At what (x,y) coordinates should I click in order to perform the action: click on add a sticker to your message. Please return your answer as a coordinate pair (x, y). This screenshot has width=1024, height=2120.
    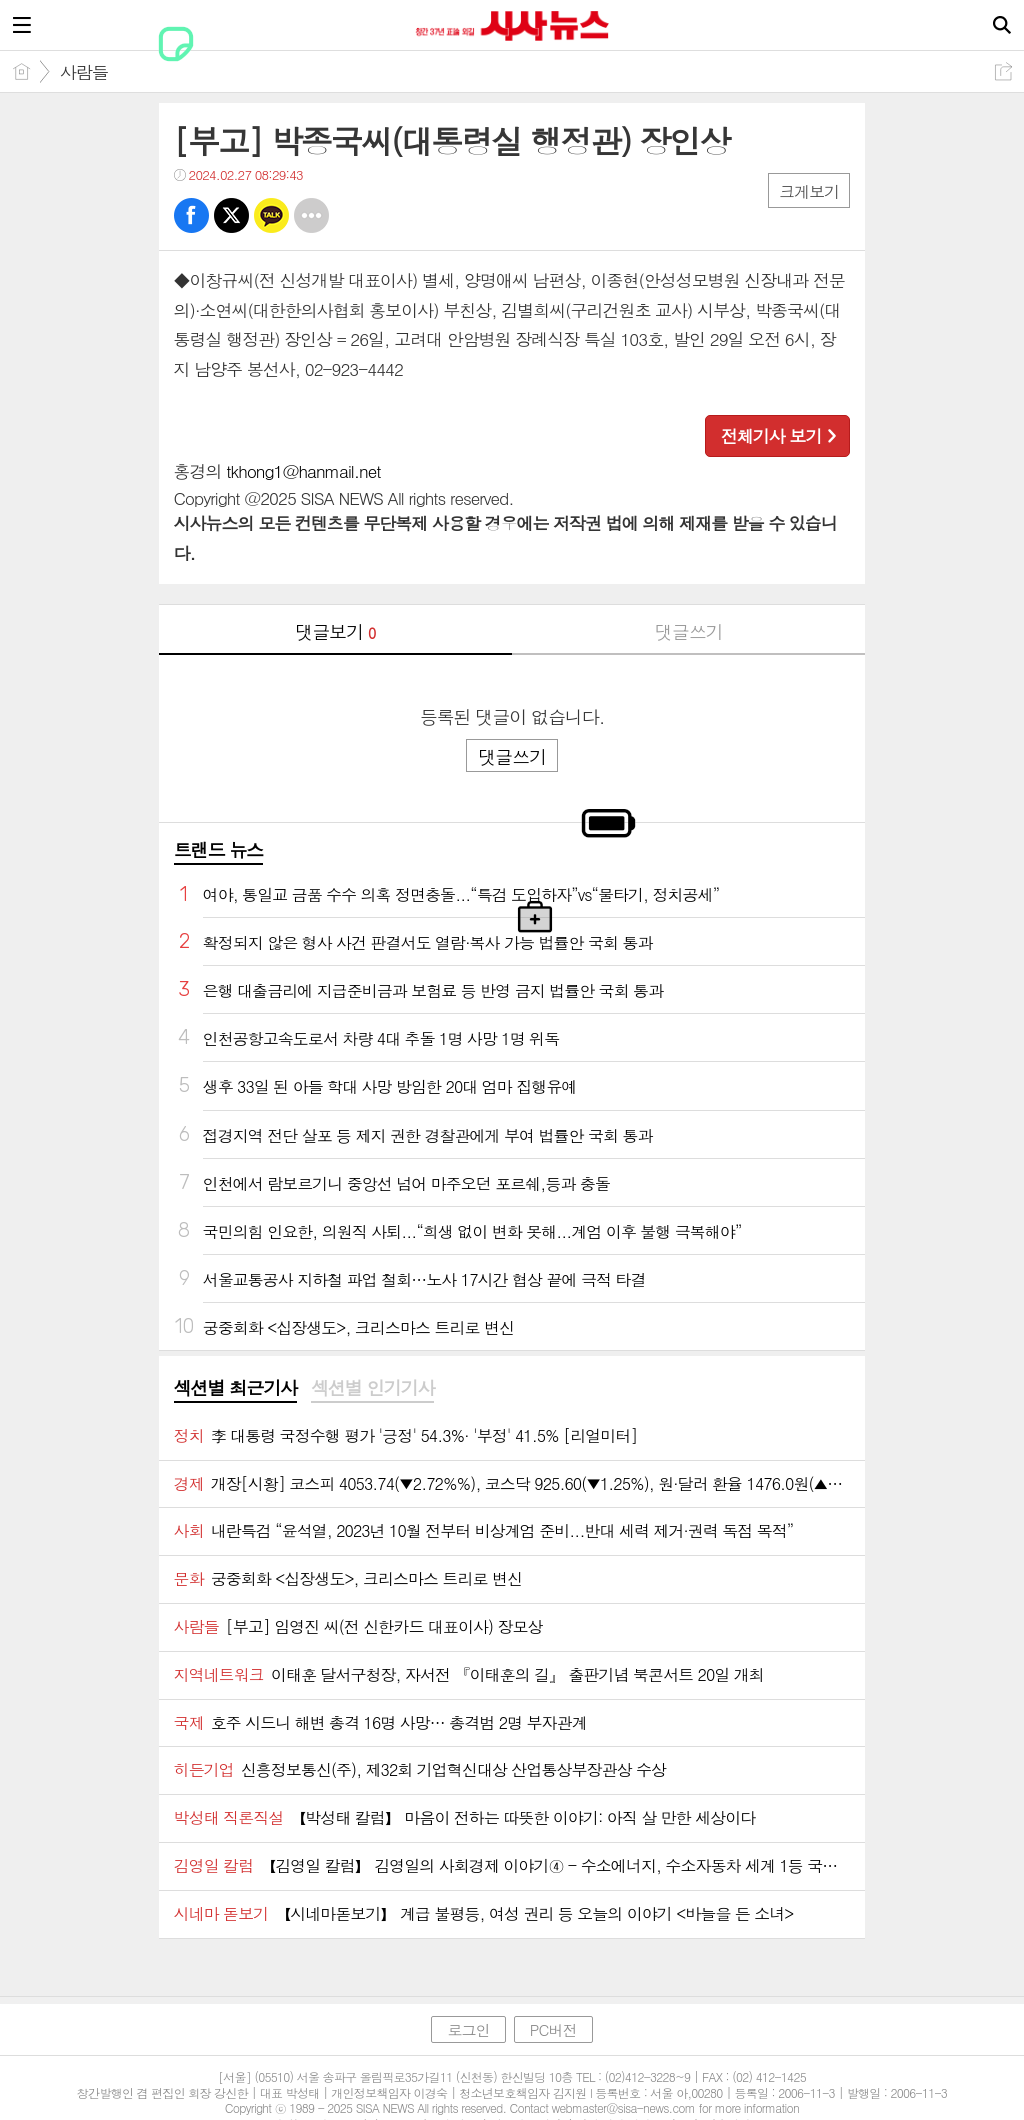
    Looking at the image, I should click on (176, 44).